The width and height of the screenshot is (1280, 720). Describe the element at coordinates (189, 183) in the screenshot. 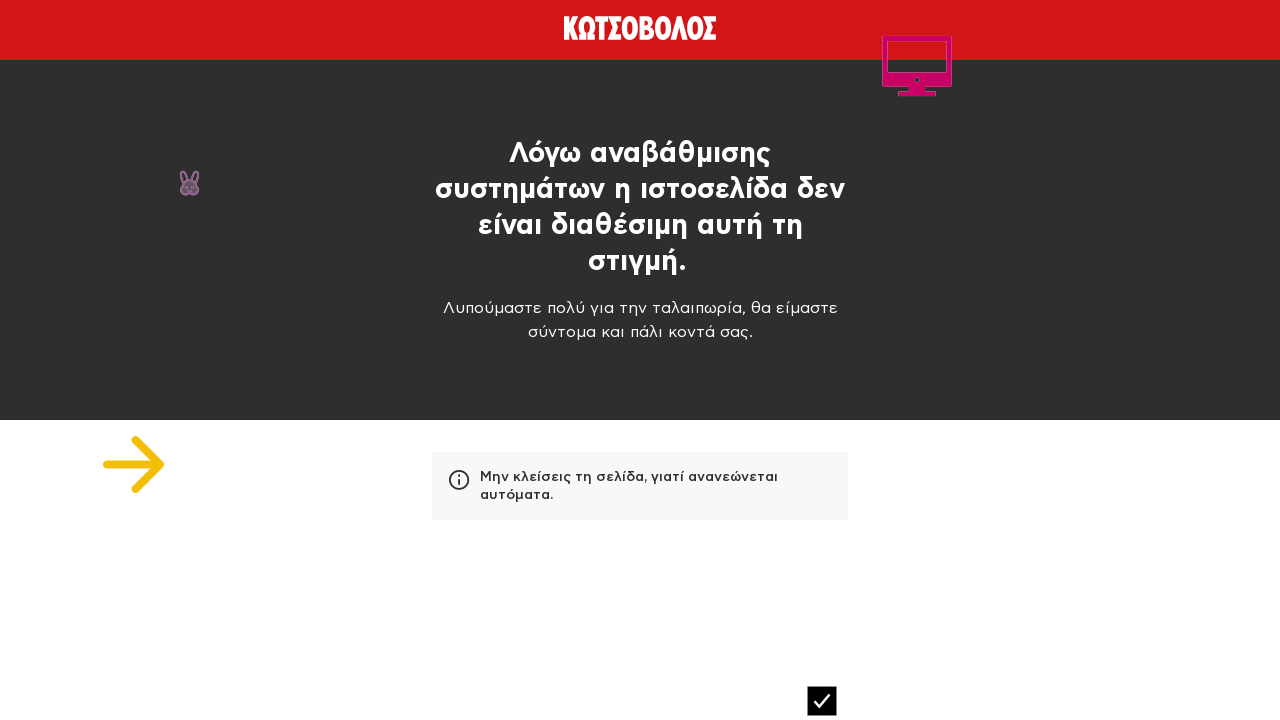

I see `access pet or animal-related features` at that location.